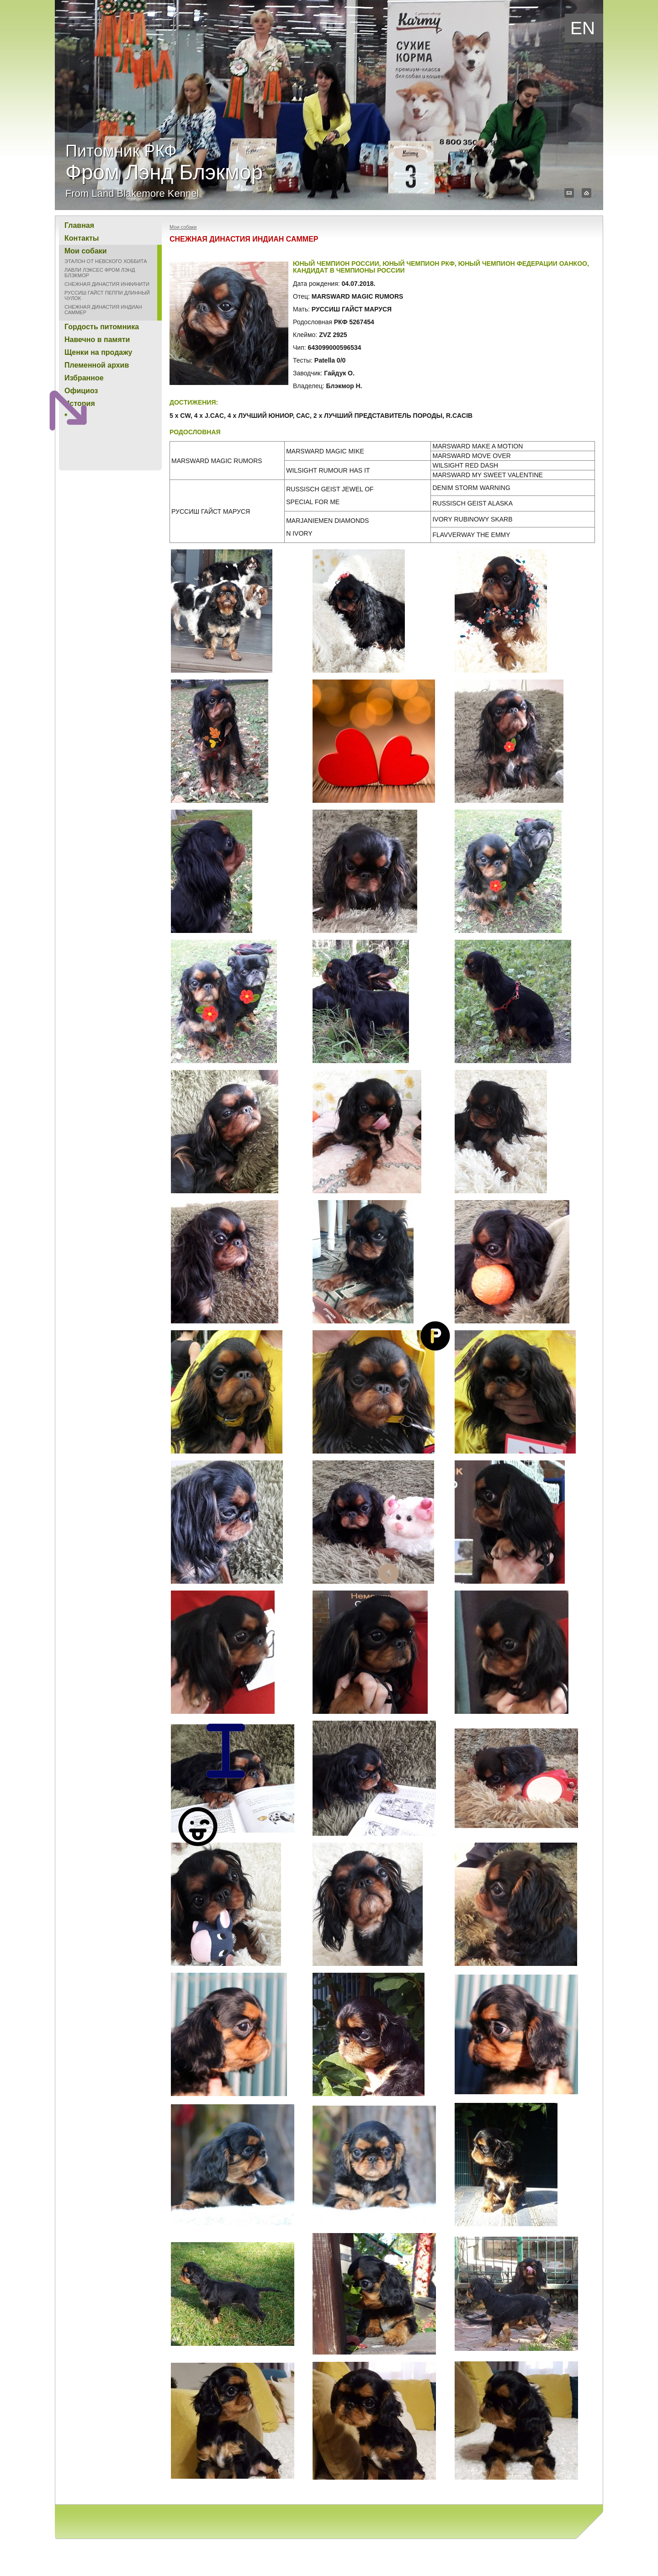  Describe the element at coordinates (198, 1827) in the screenshot. I see `add a playful or silly reaction` at that location.